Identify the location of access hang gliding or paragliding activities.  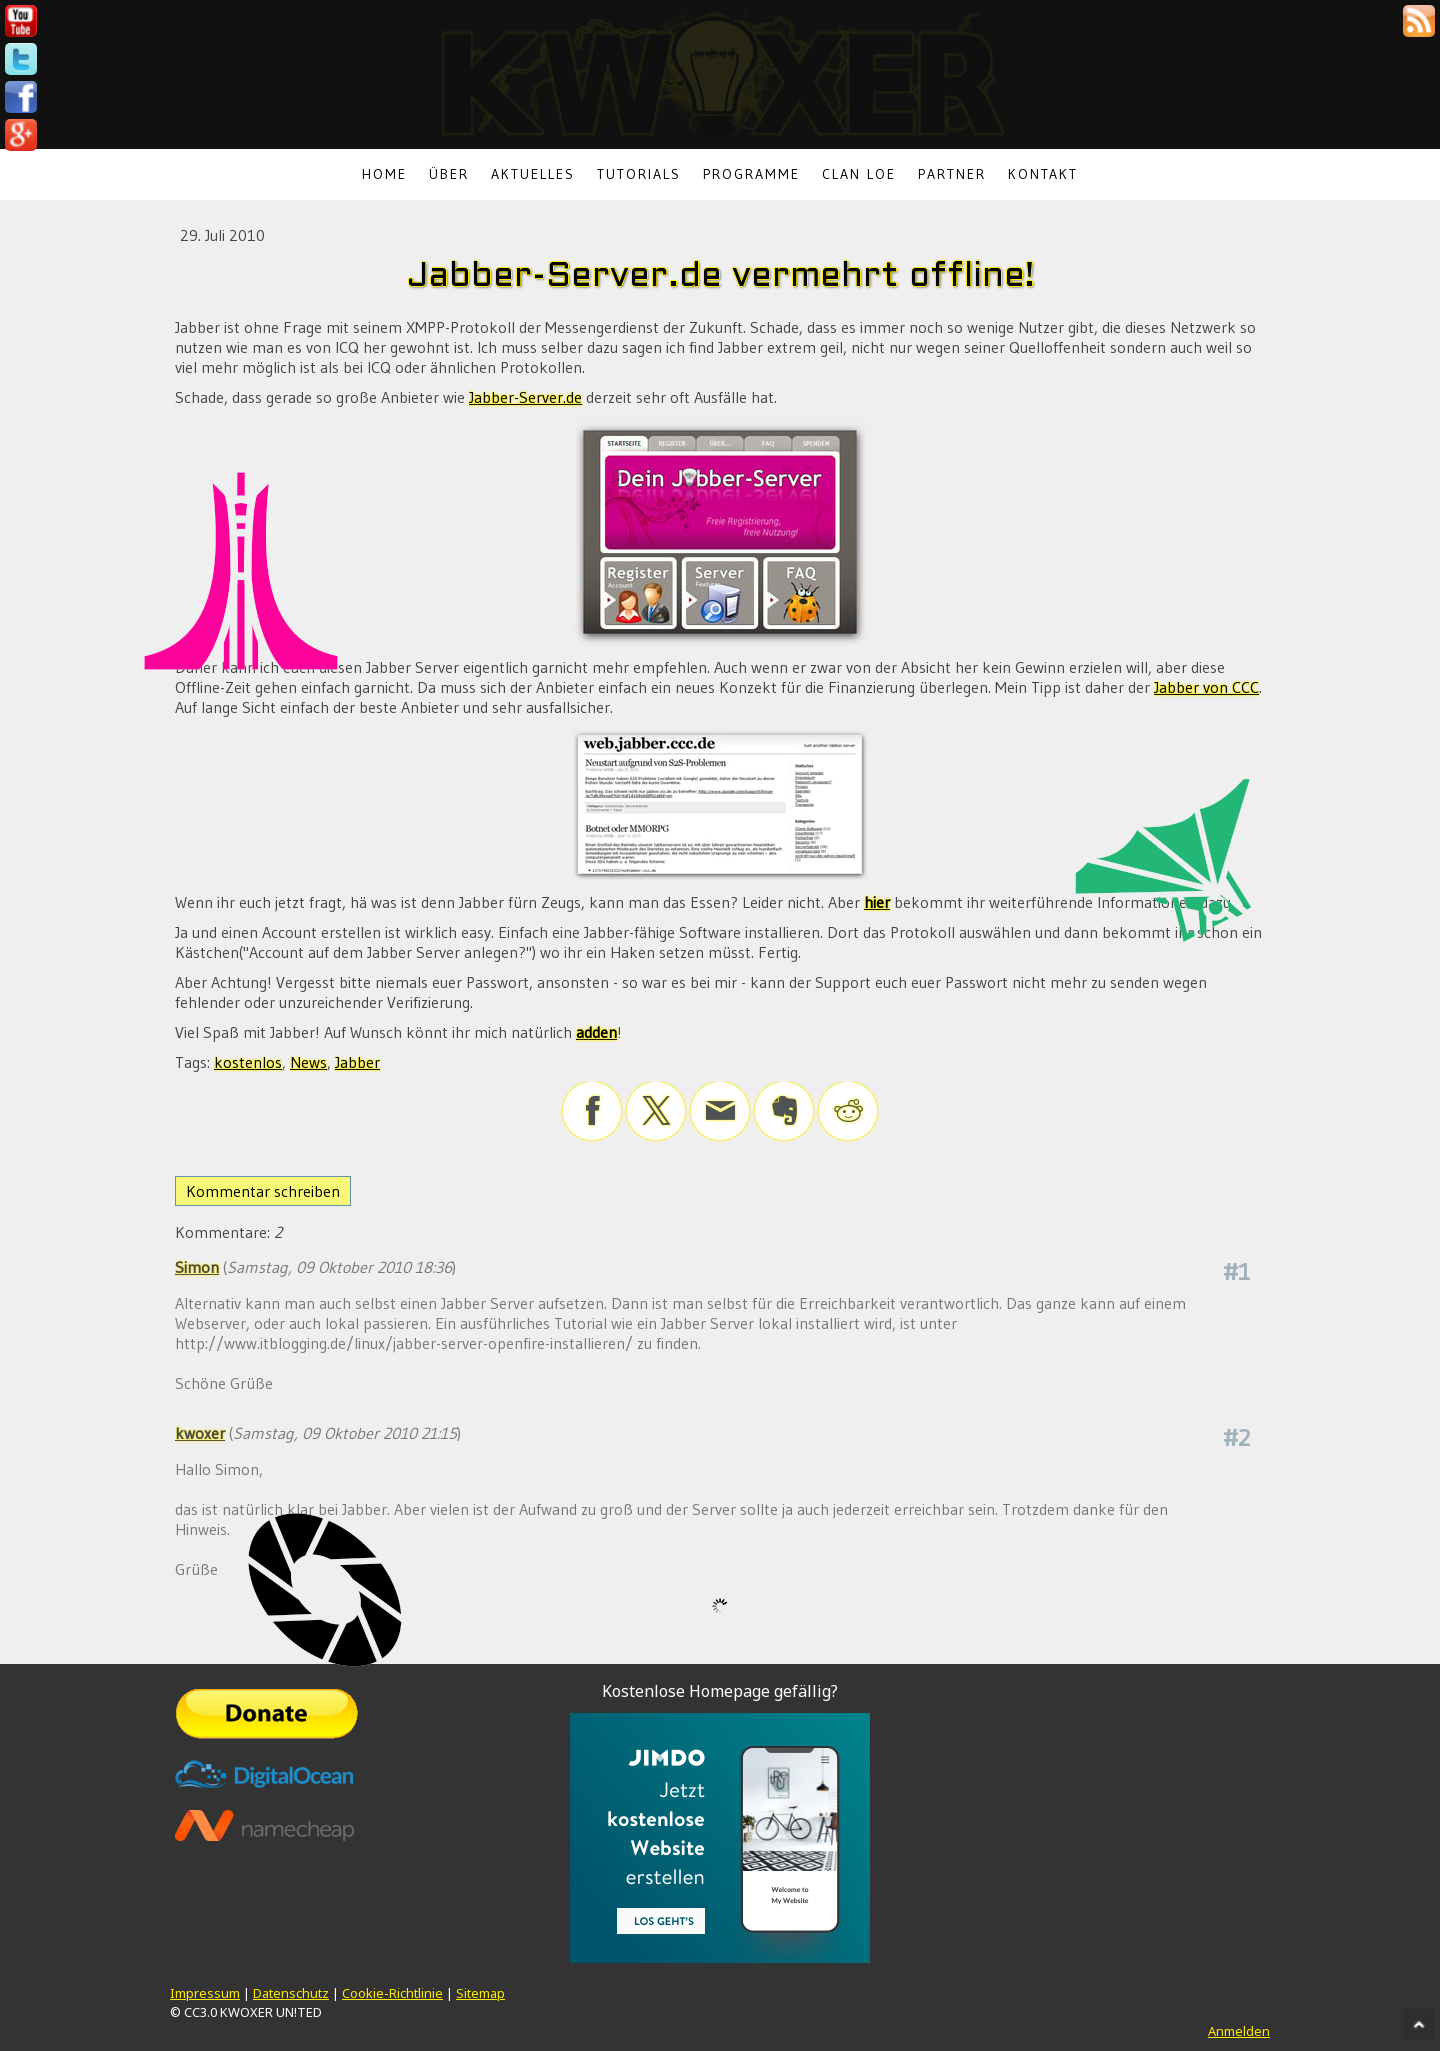
(1163, 860).